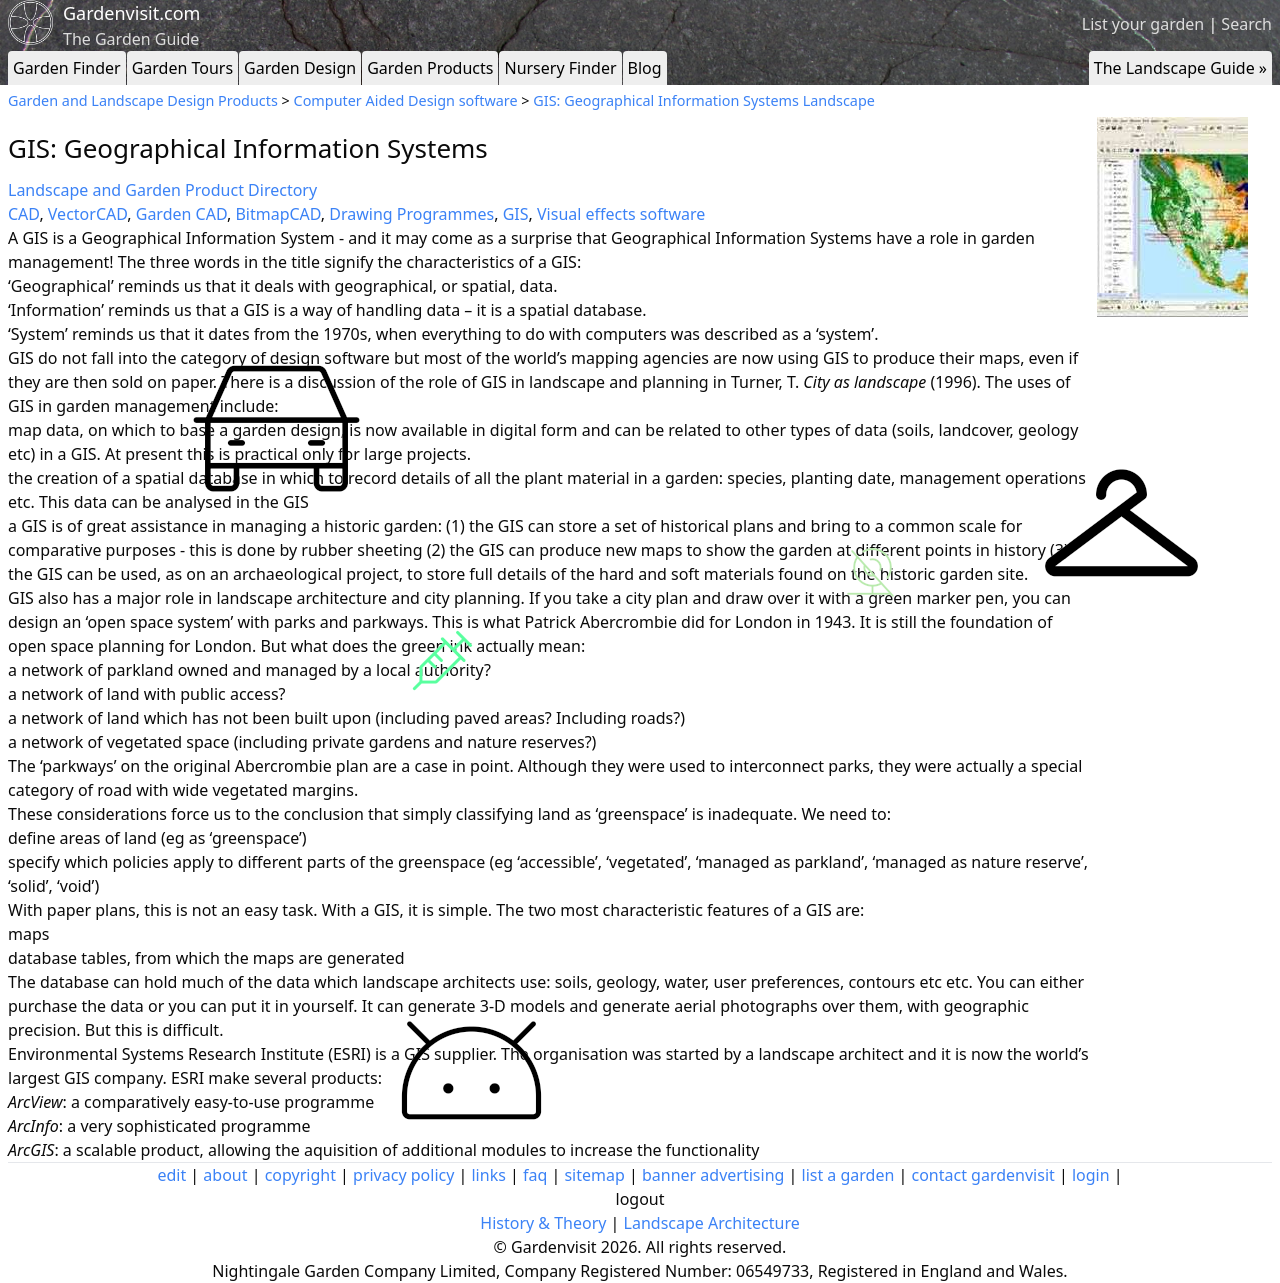 The image size is (1280, 1283). What do you see at coordinates (276, 431) in the screenshot?
I see `access vehicle or car-related features` at bounding box center [276, 431].